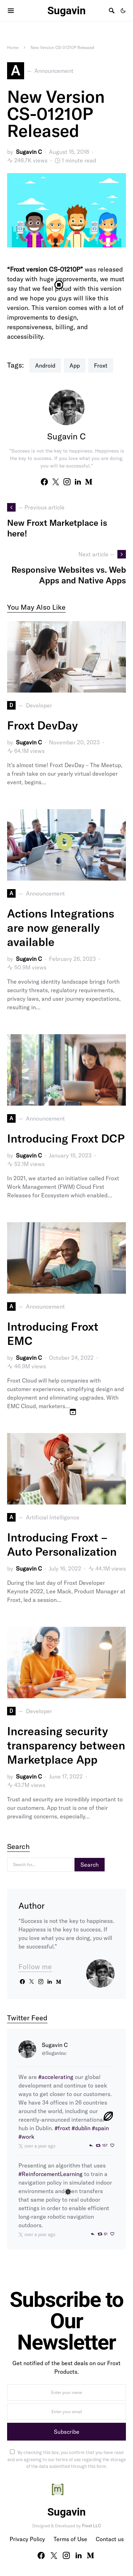 The width and height of the screenshot is (133, 2576). I want to click on access security or privacy settings, so click(65, 842).